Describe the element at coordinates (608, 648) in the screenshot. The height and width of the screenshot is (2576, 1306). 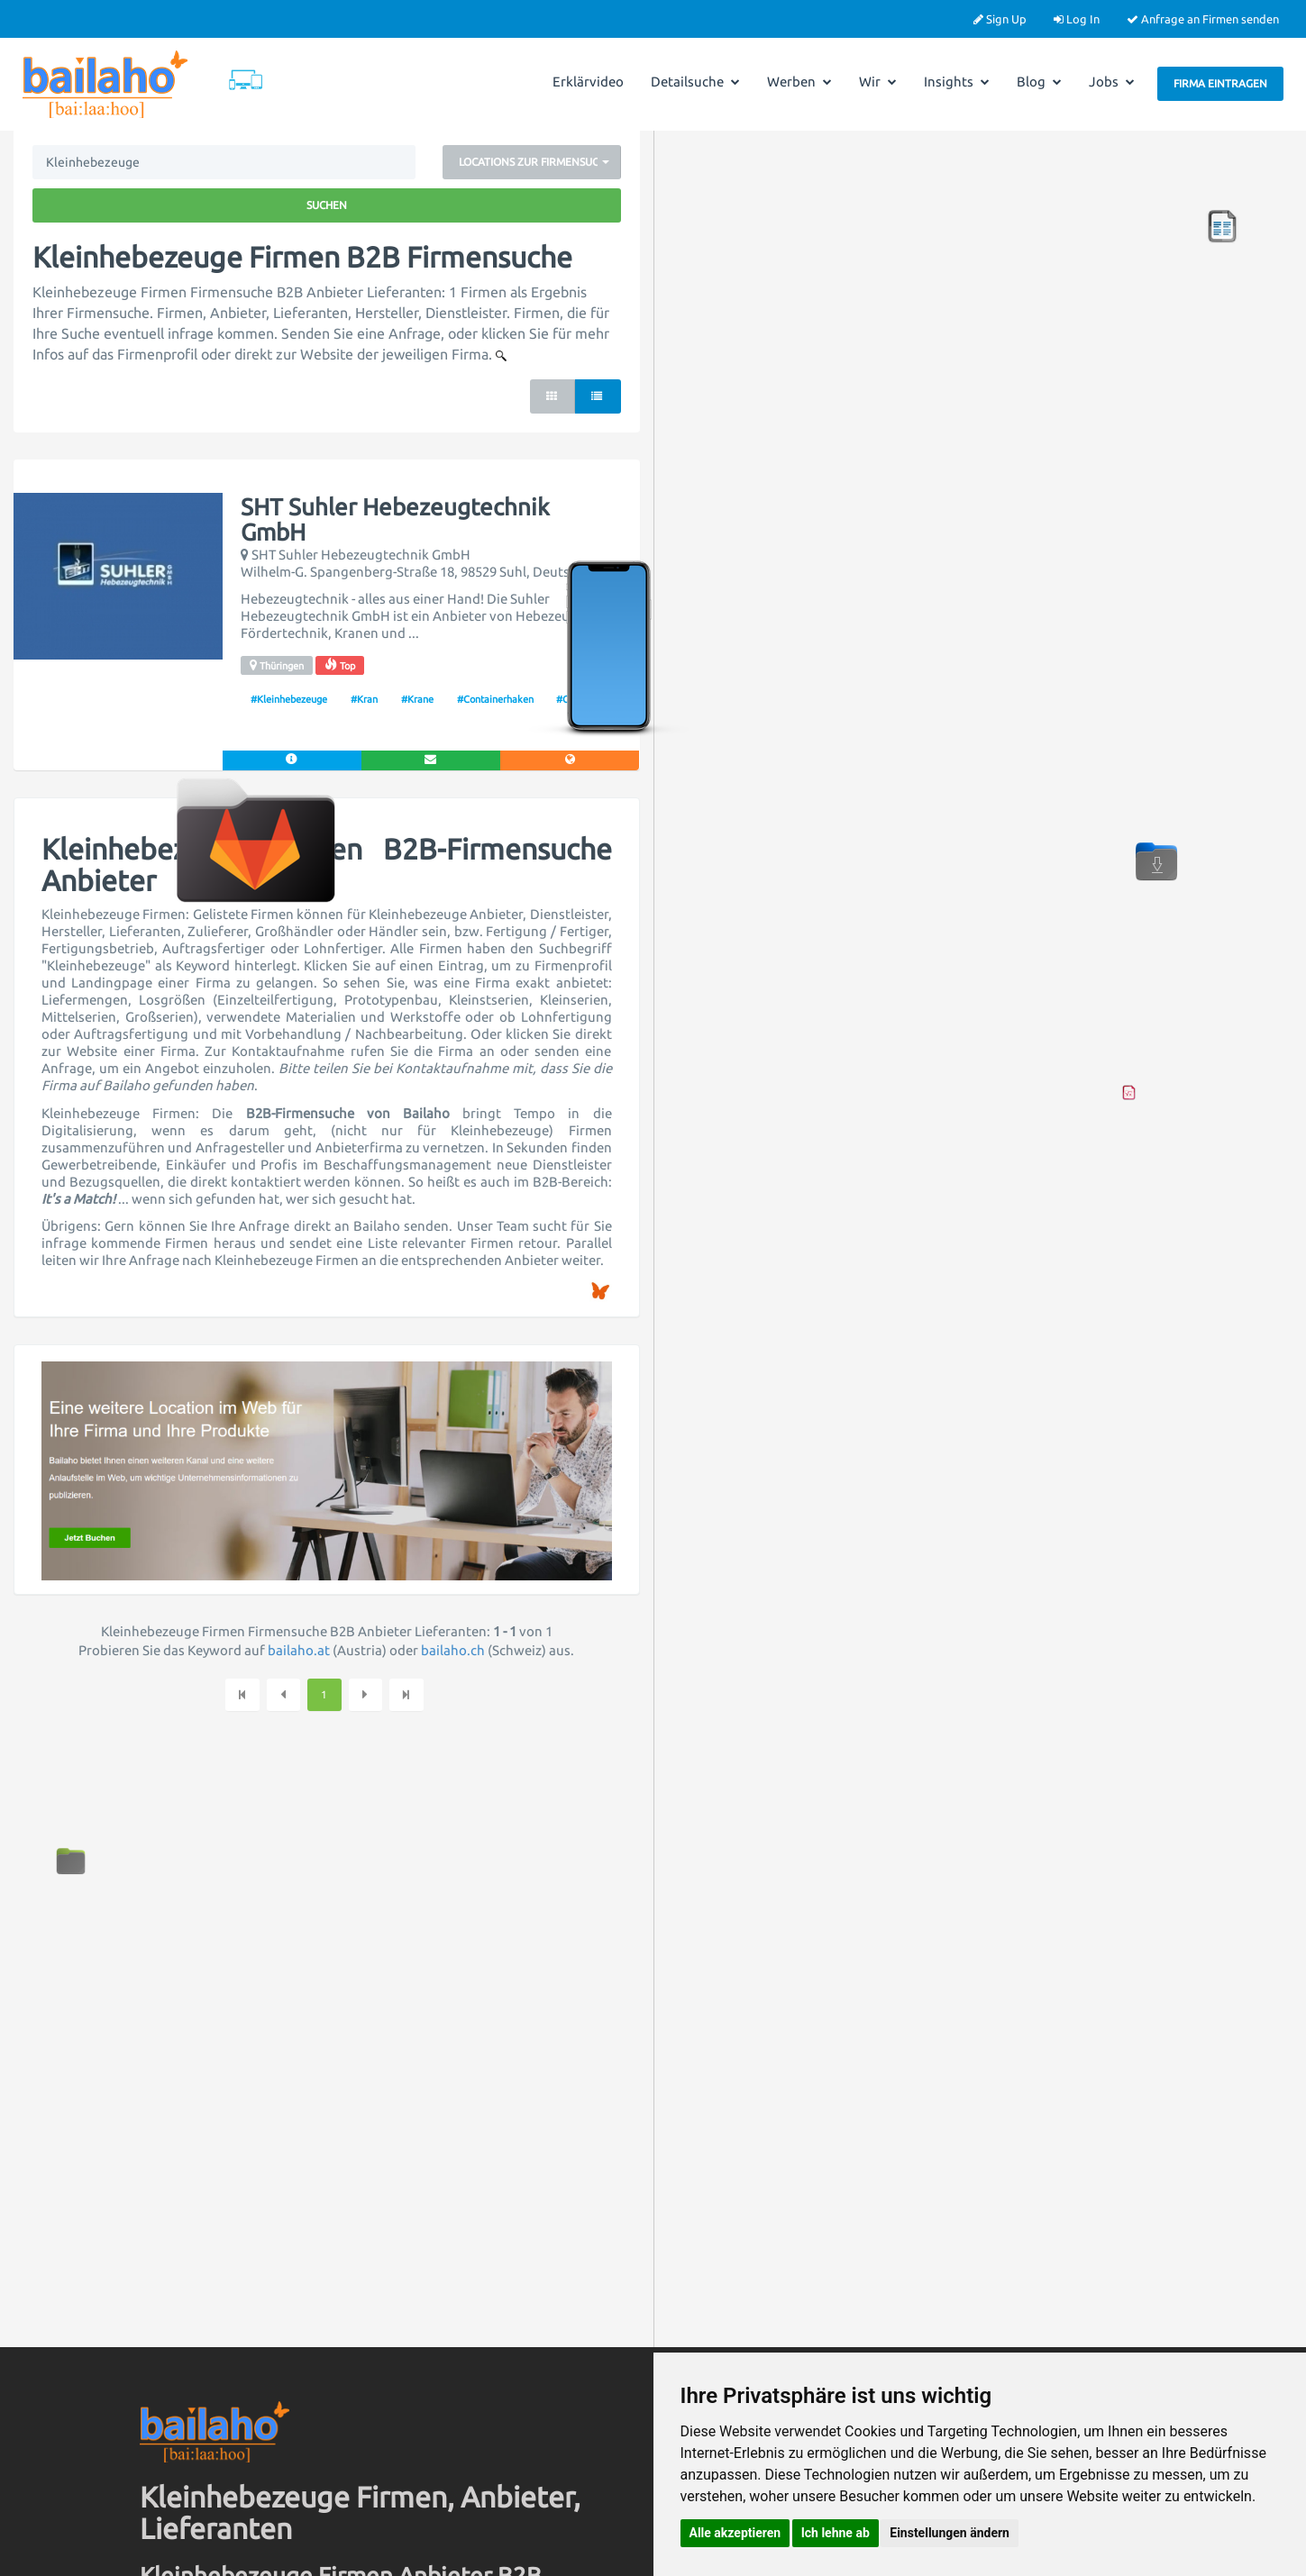
I see `iPhone XS device icon` at that location.